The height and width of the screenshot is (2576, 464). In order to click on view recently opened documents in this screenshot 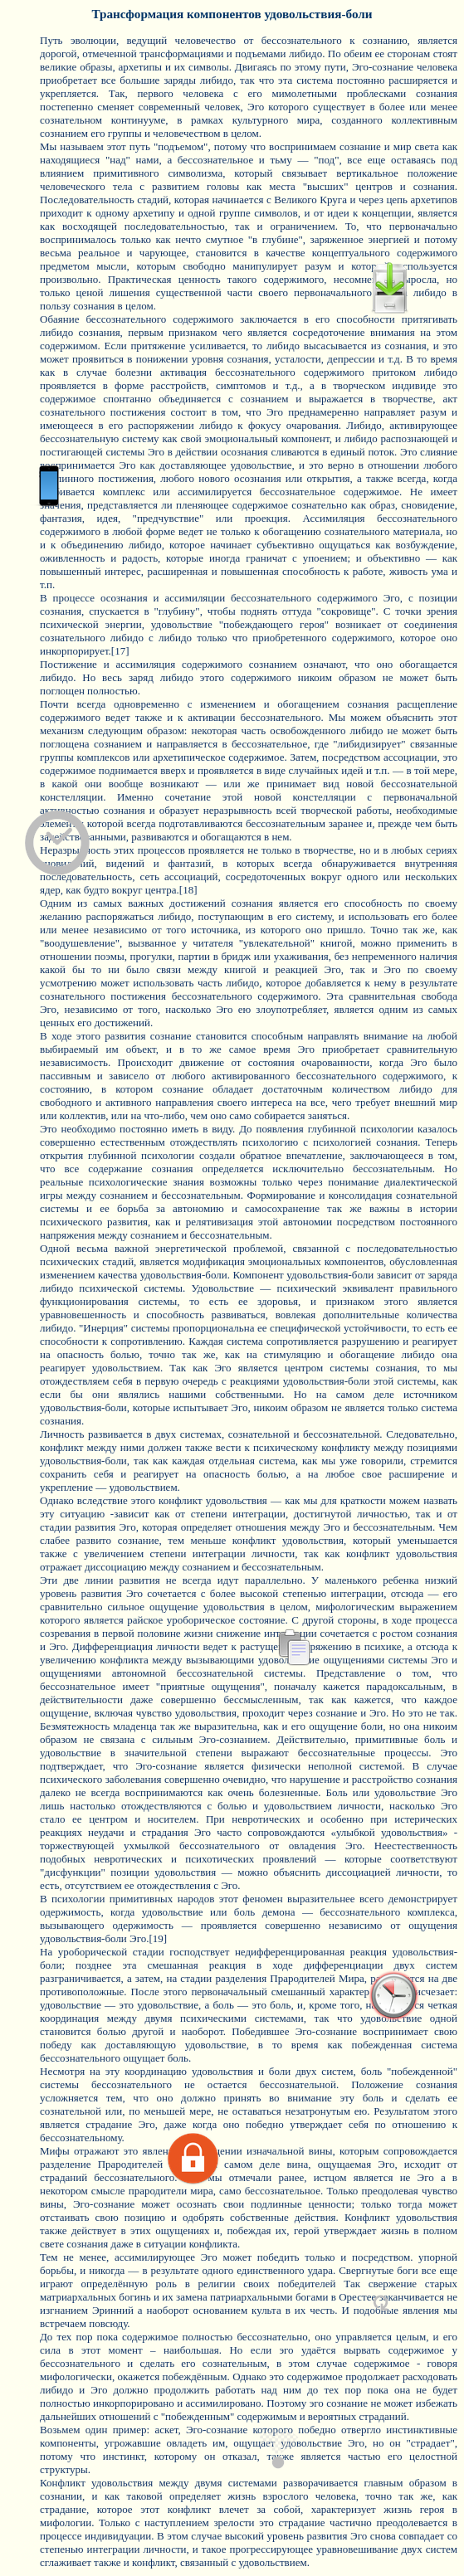, I will do `click(59, 845)`.